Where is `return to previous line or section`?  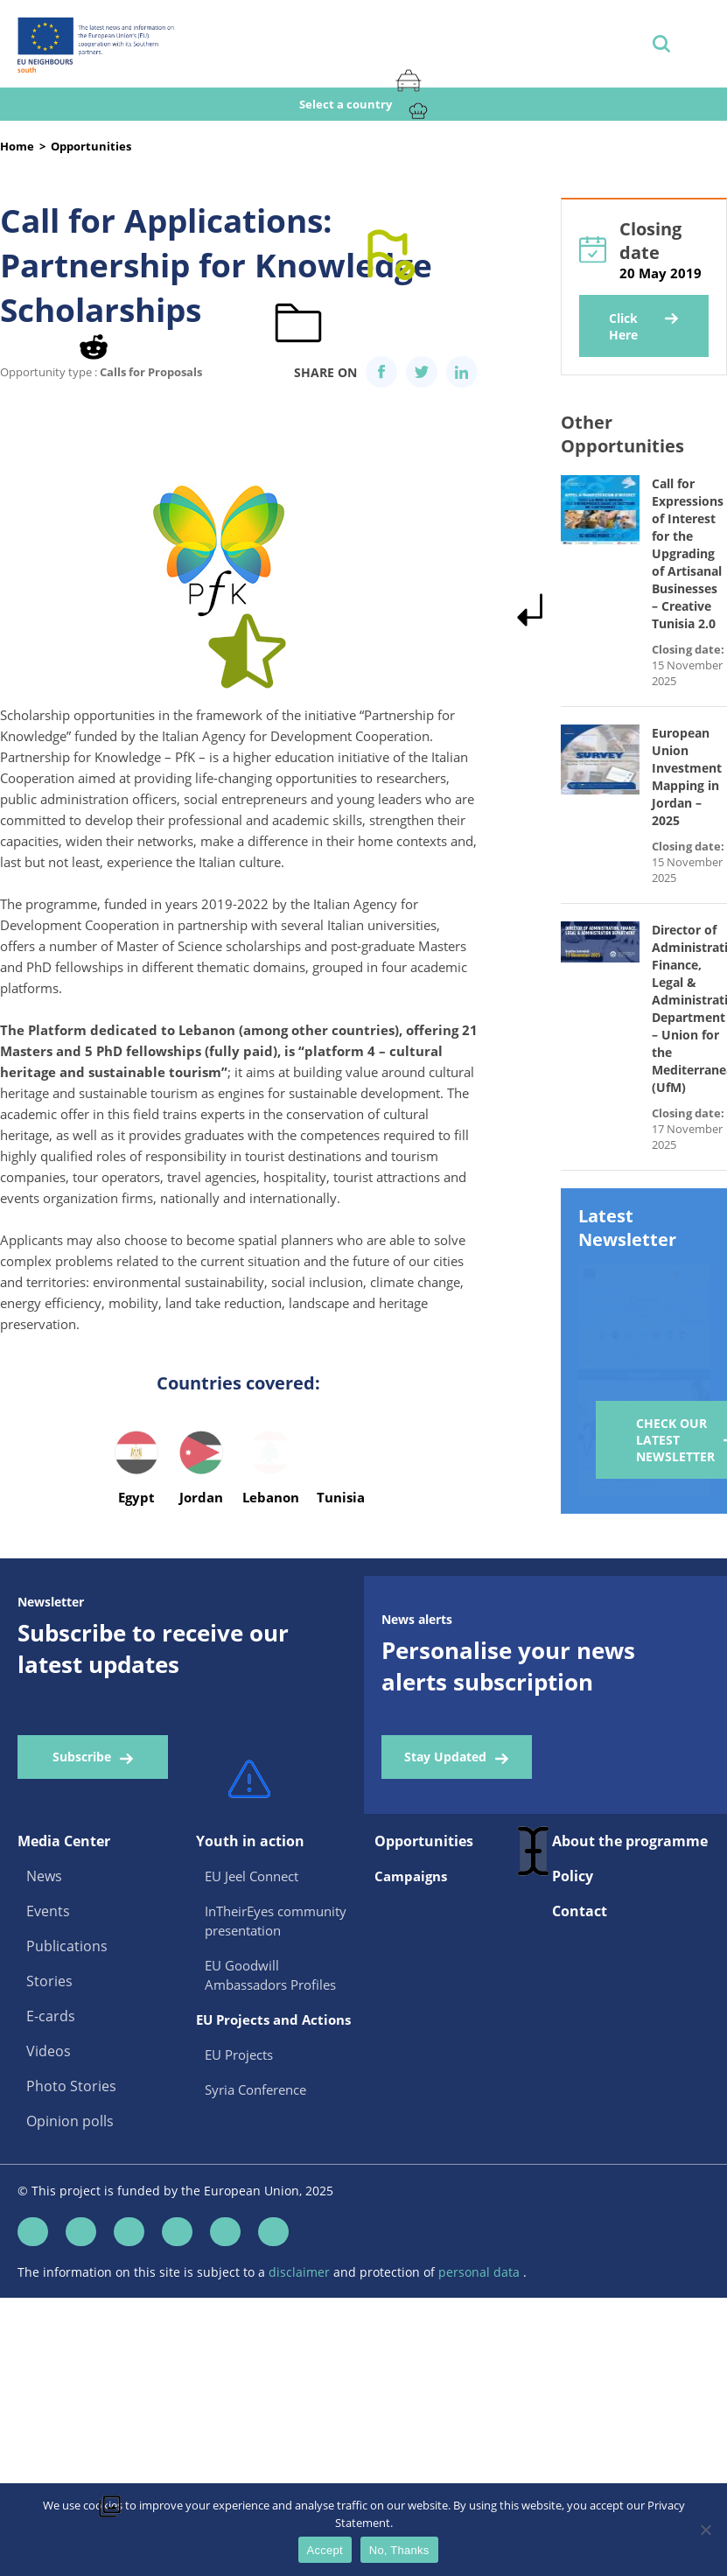 return to previous line or section is located at coordinates (531, 610).